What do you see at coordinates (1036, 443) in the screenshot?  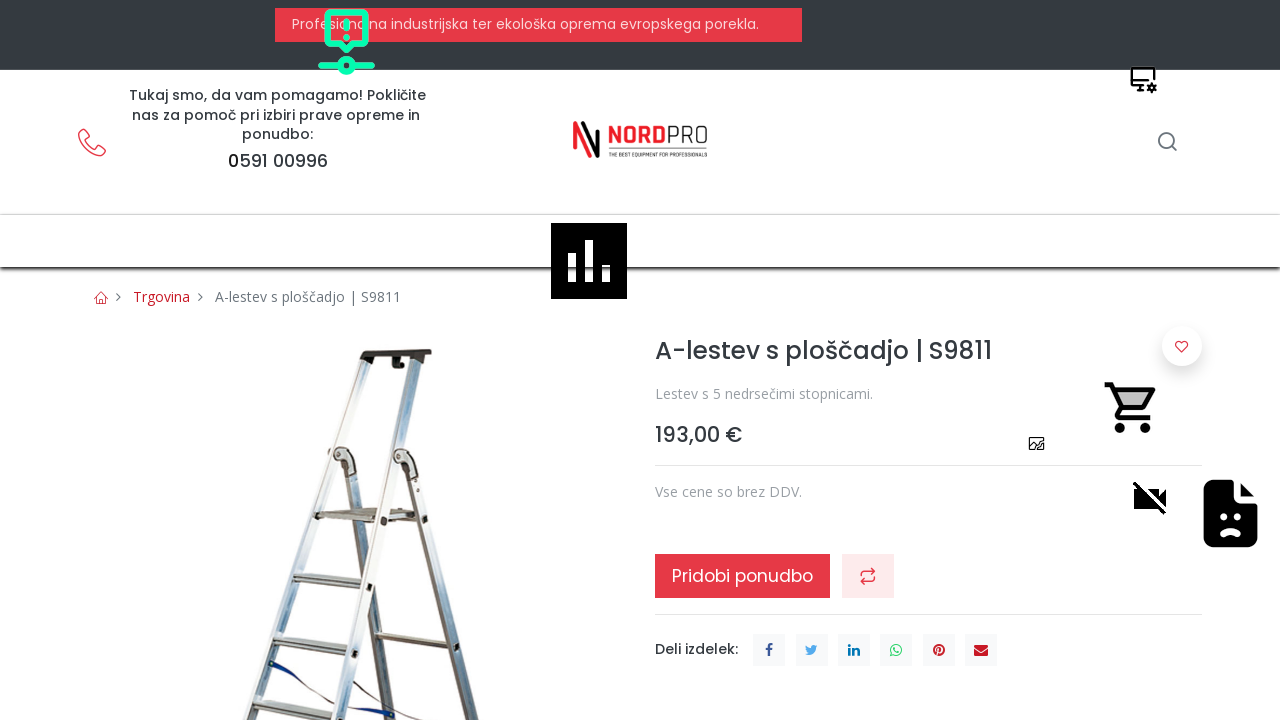 I see `indicates a broken or corrupted image file` at bounding box center [1036, 443].